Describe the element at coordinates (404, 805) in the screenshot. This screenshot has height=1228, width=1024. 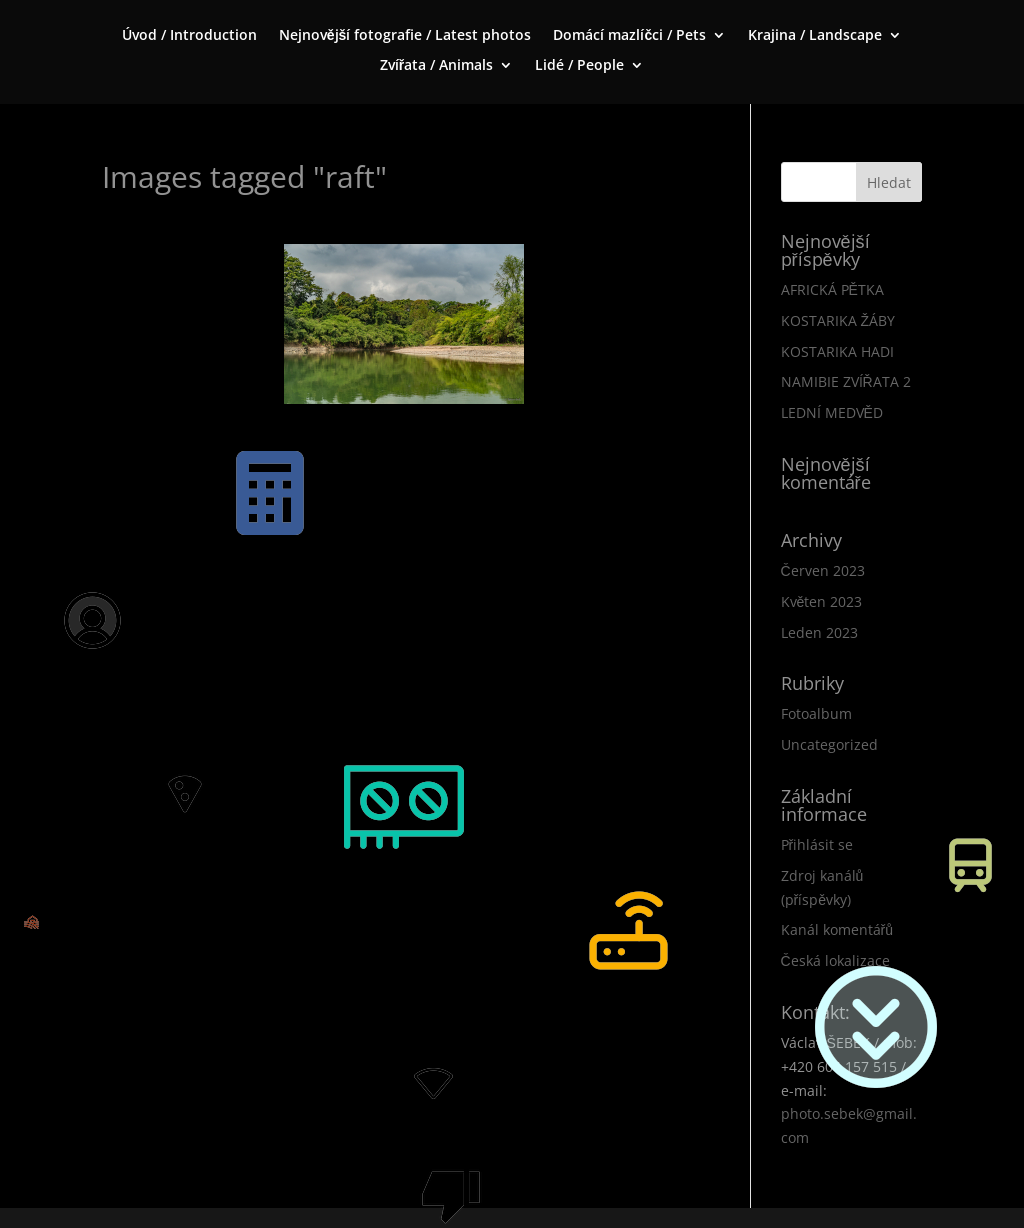
I see `view graphics card or GPU information` at that location.